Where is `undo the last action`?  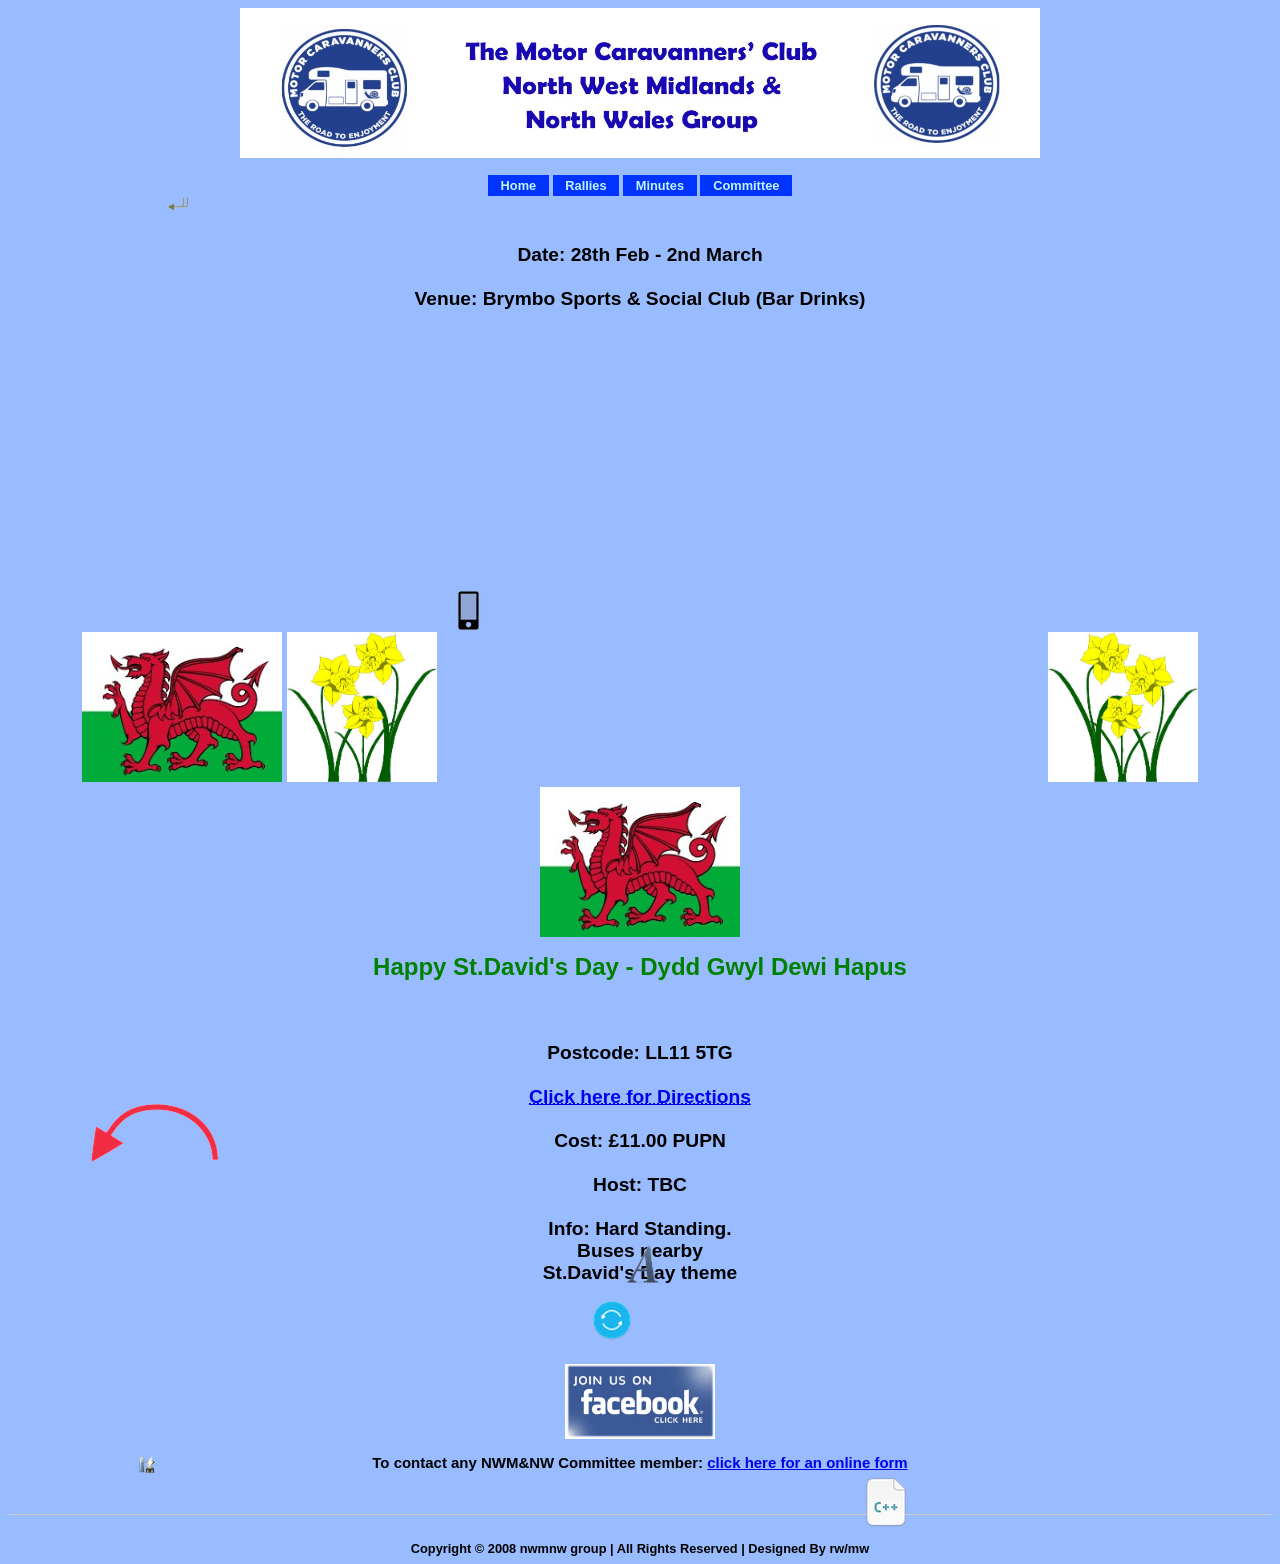
undo the last action is located at coordinates (154, 1132).